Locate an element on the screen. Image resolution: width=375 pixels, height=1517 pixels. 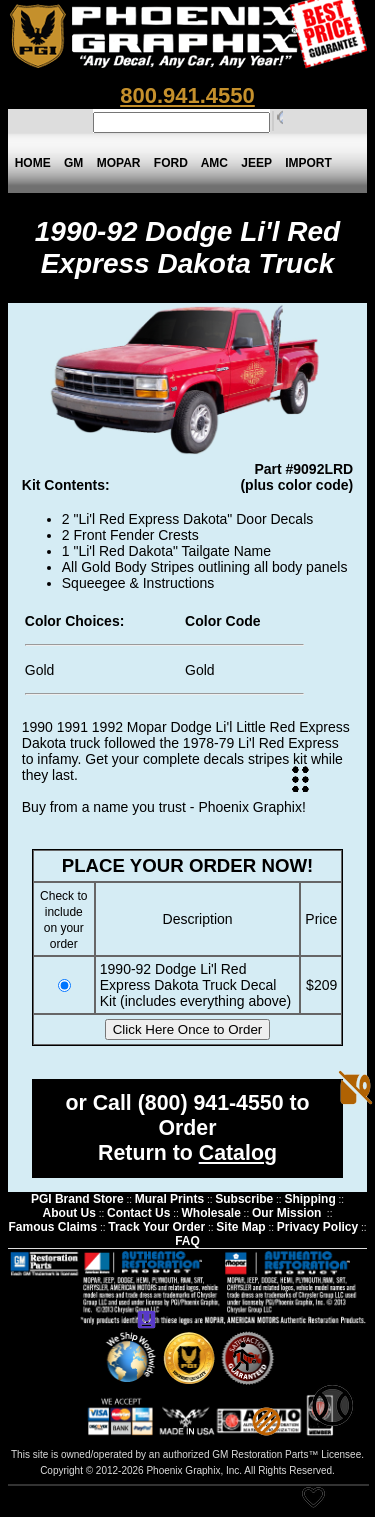
add to favorites is located at coordinates (313, 1497).